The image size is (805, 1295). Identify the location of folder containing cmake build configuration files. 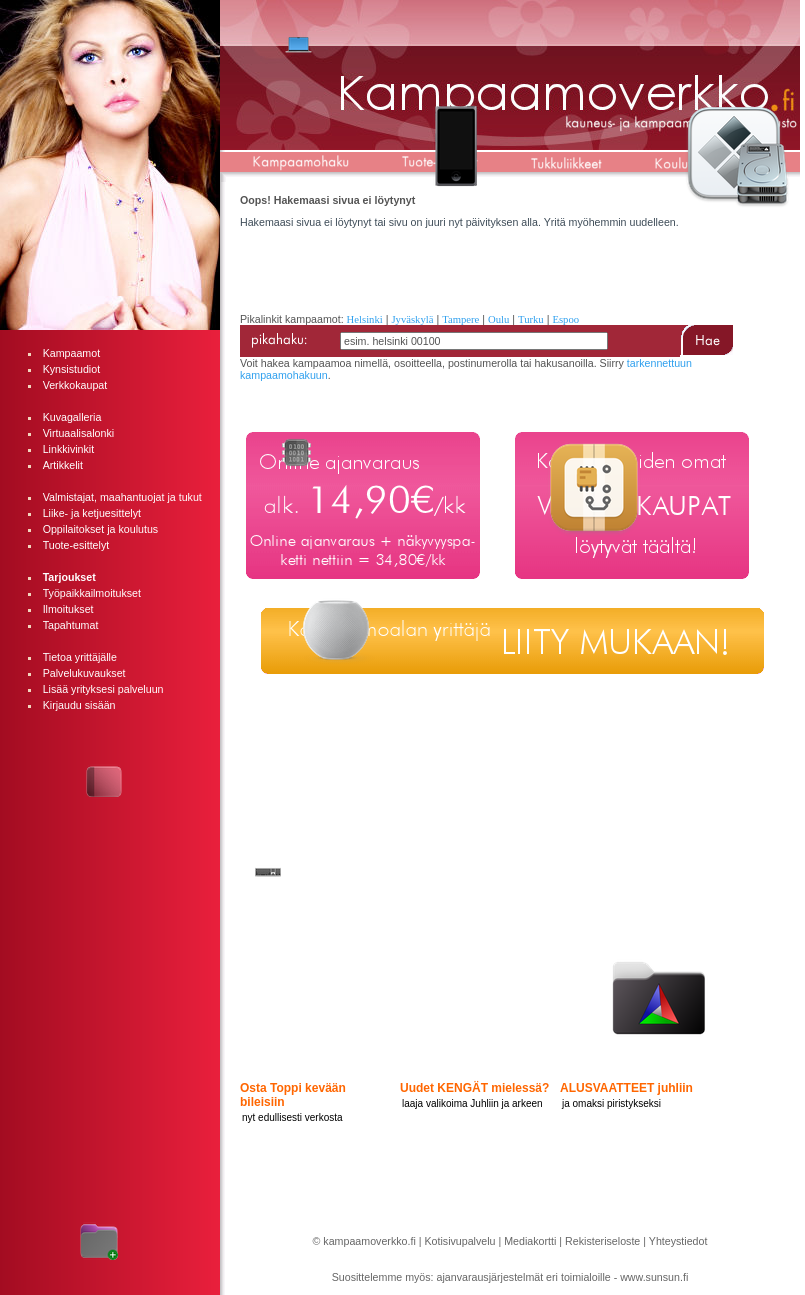
(658, 1000).